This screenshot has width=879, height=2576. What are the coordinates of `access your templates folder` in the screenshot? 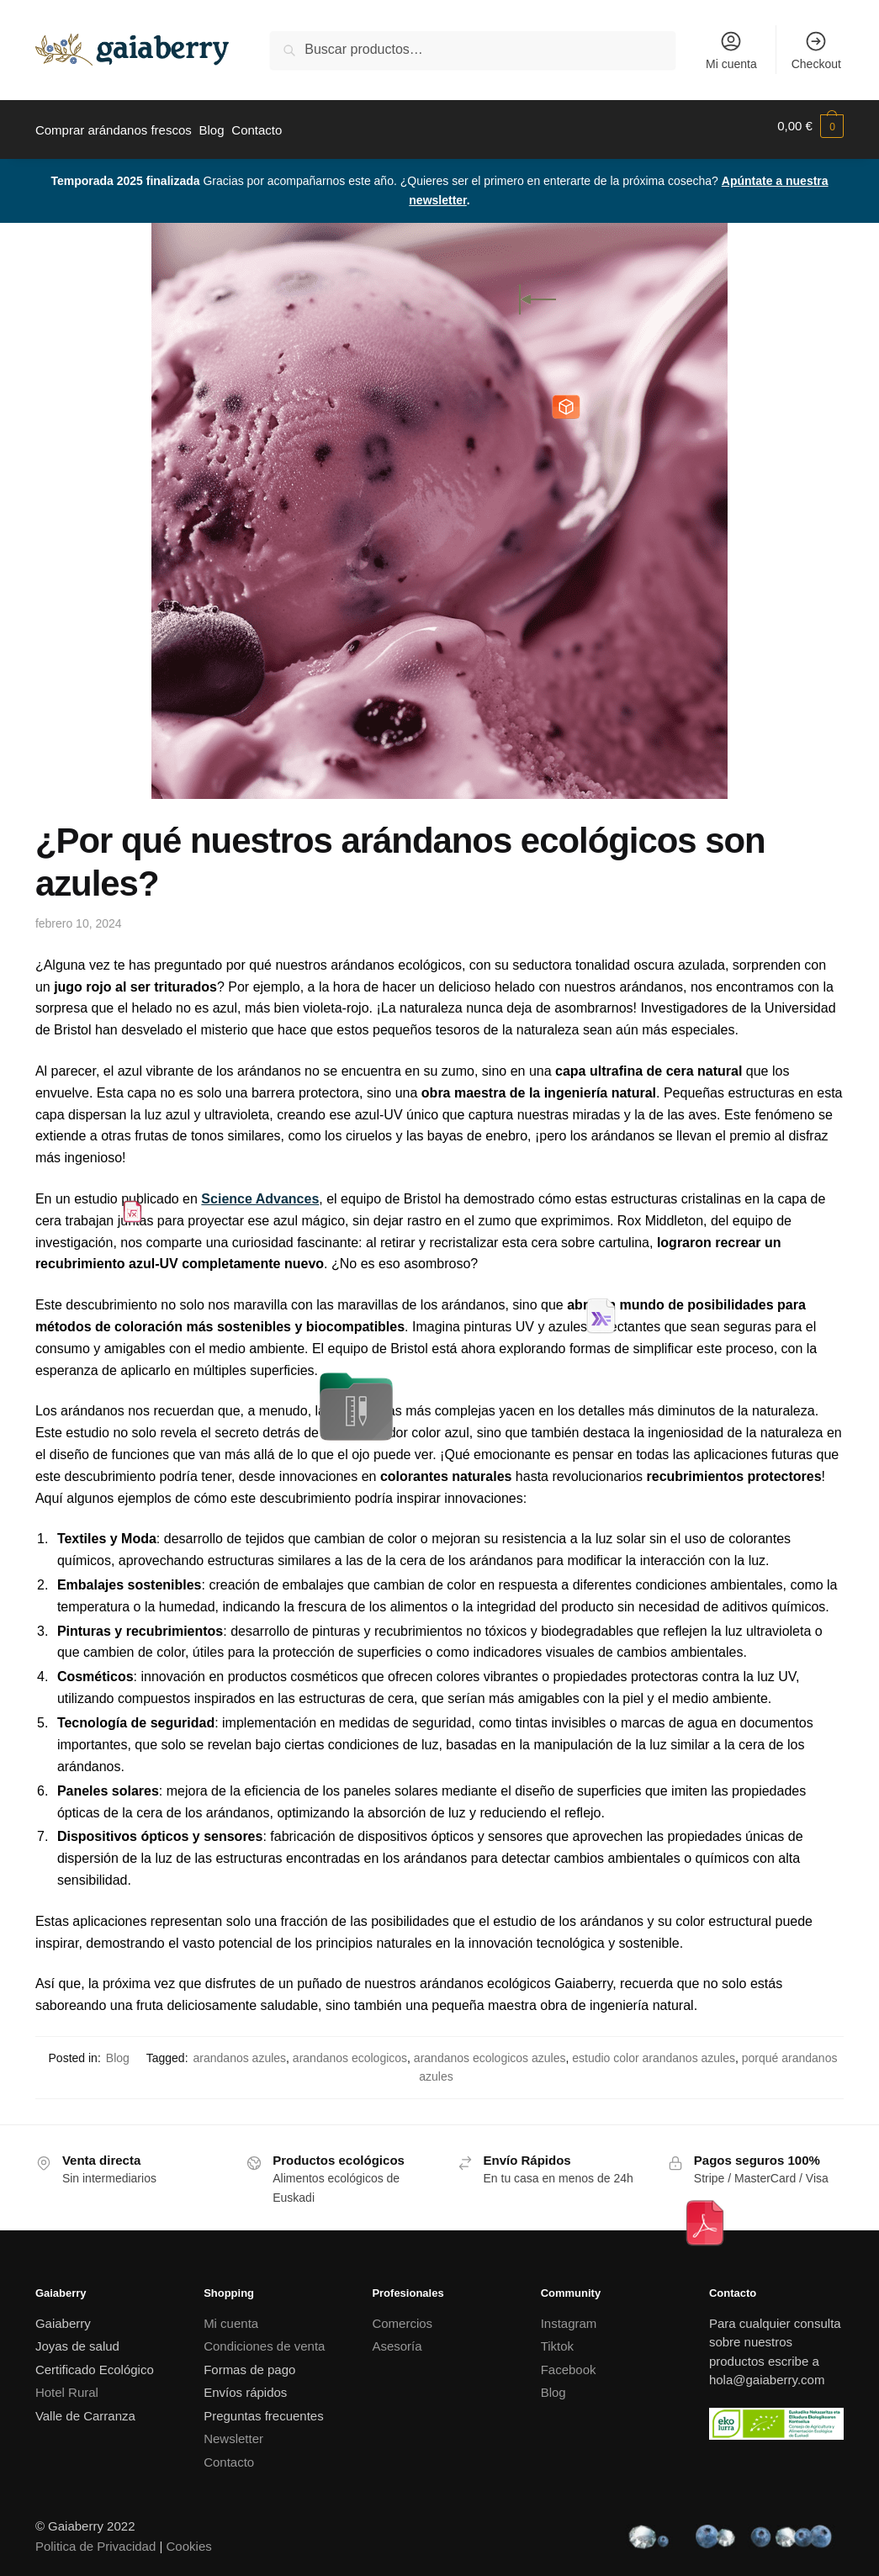 It's located at (356, 1406).